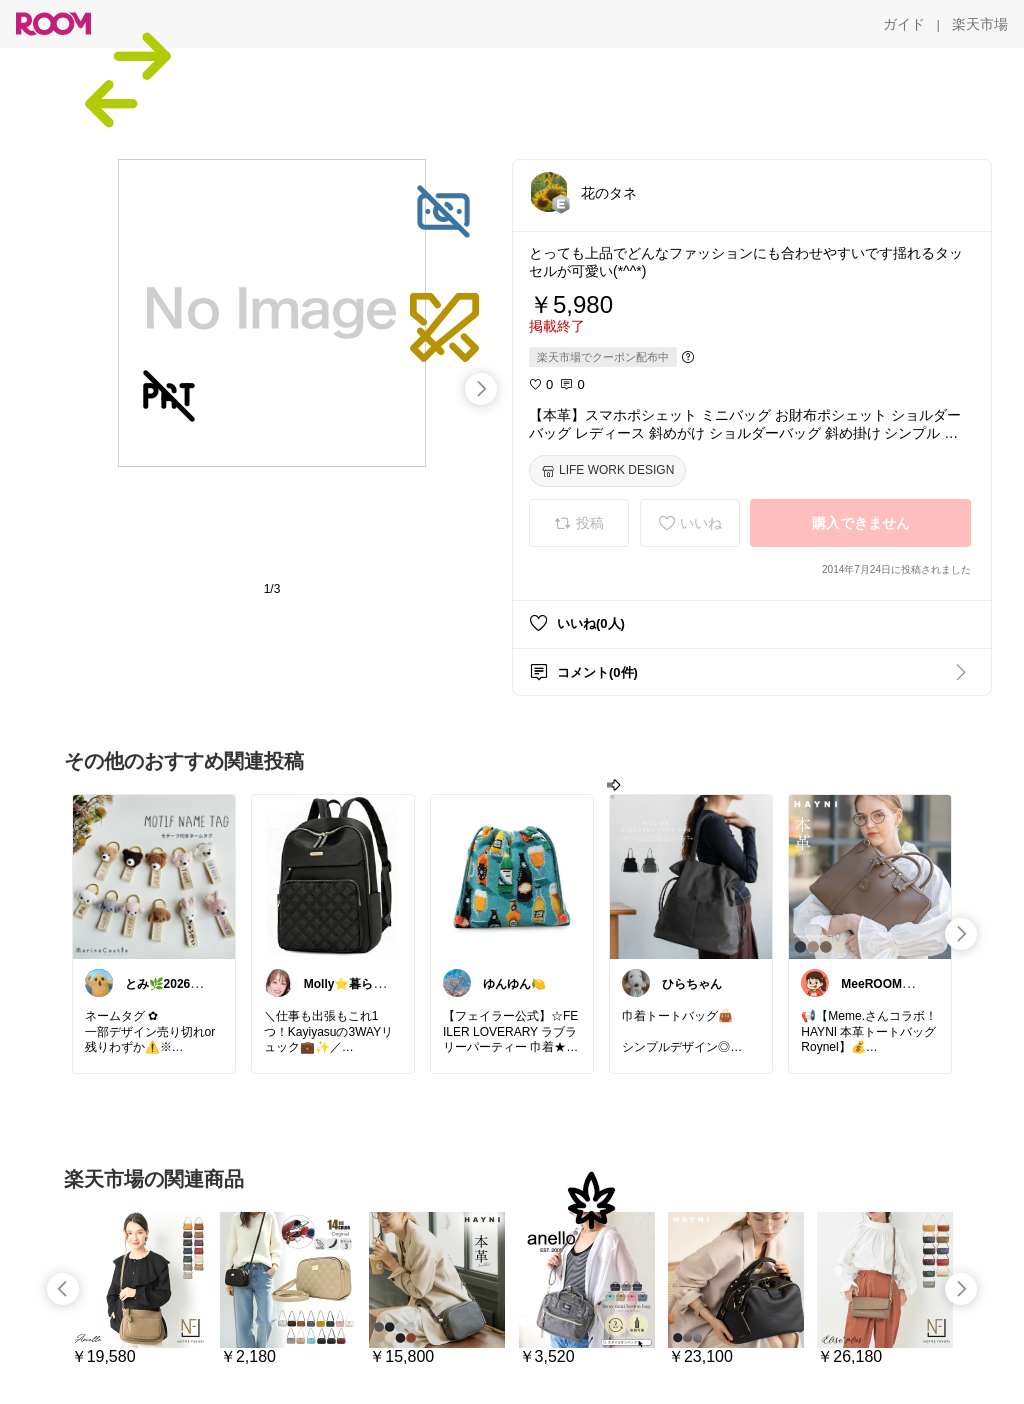 This screenshot has width=1024, height=1404. Describe the element at coordinates (169, 396) in the screenshot. I see `http patch request disabled or unavailable` at that location.